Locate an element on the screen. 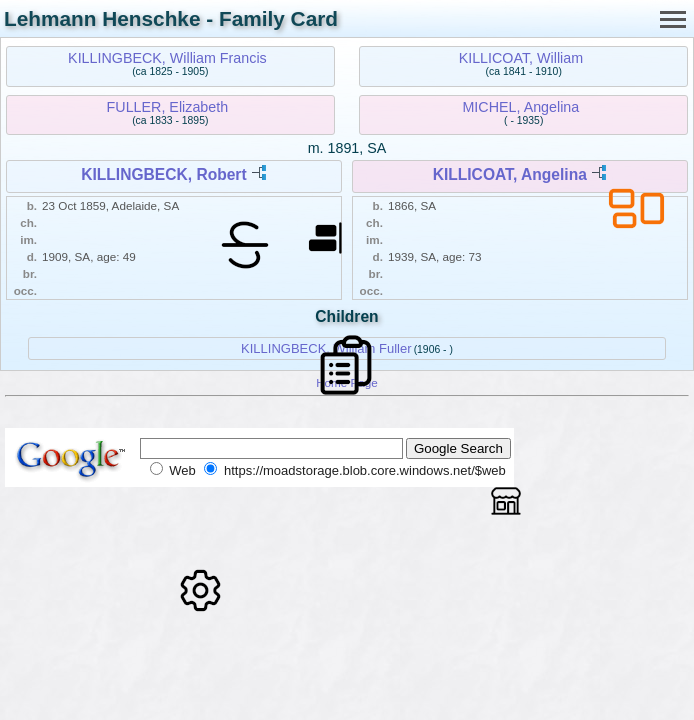 The height and width of the screenshot is (720, 694). view grouped elements or layouts is located at coordinates (636, 206).